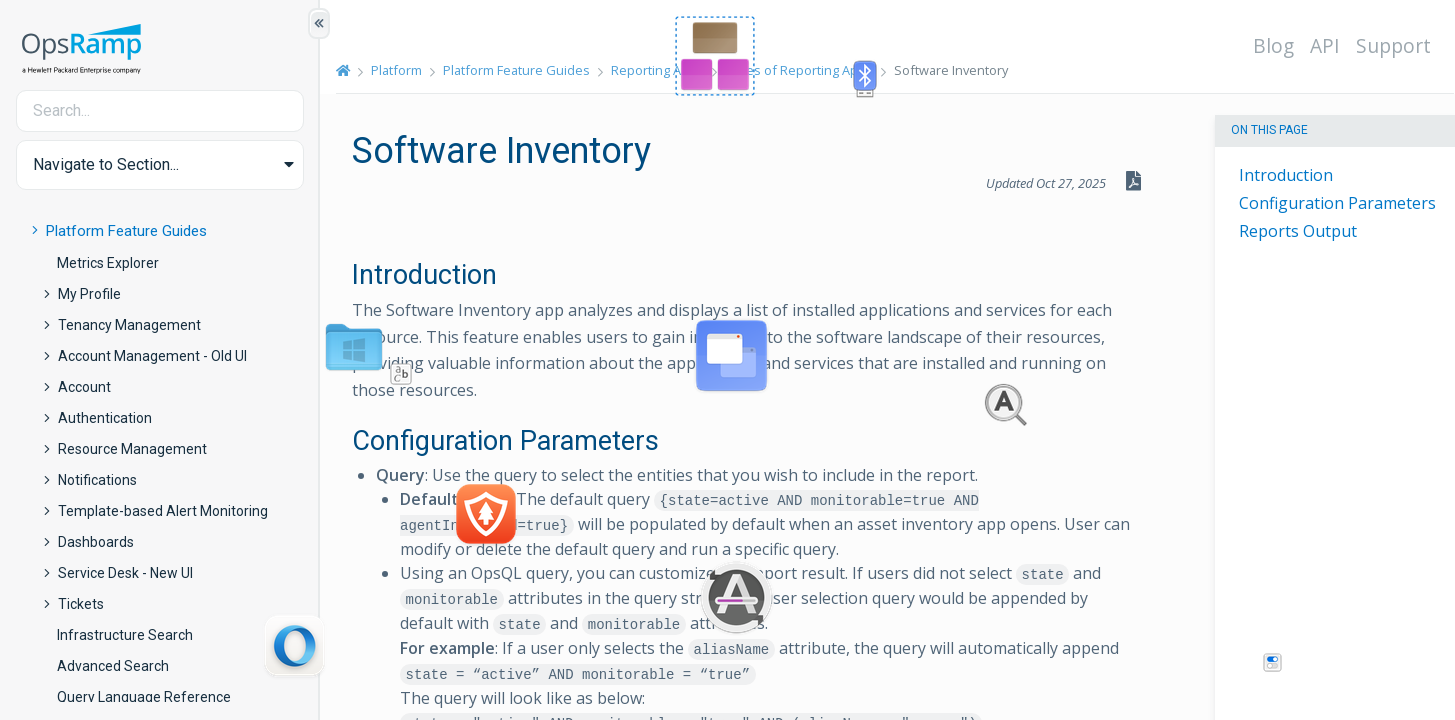 The width and height of the screenshot is (1455, 720). I want to click on check for available software updates, so click(736, 597).